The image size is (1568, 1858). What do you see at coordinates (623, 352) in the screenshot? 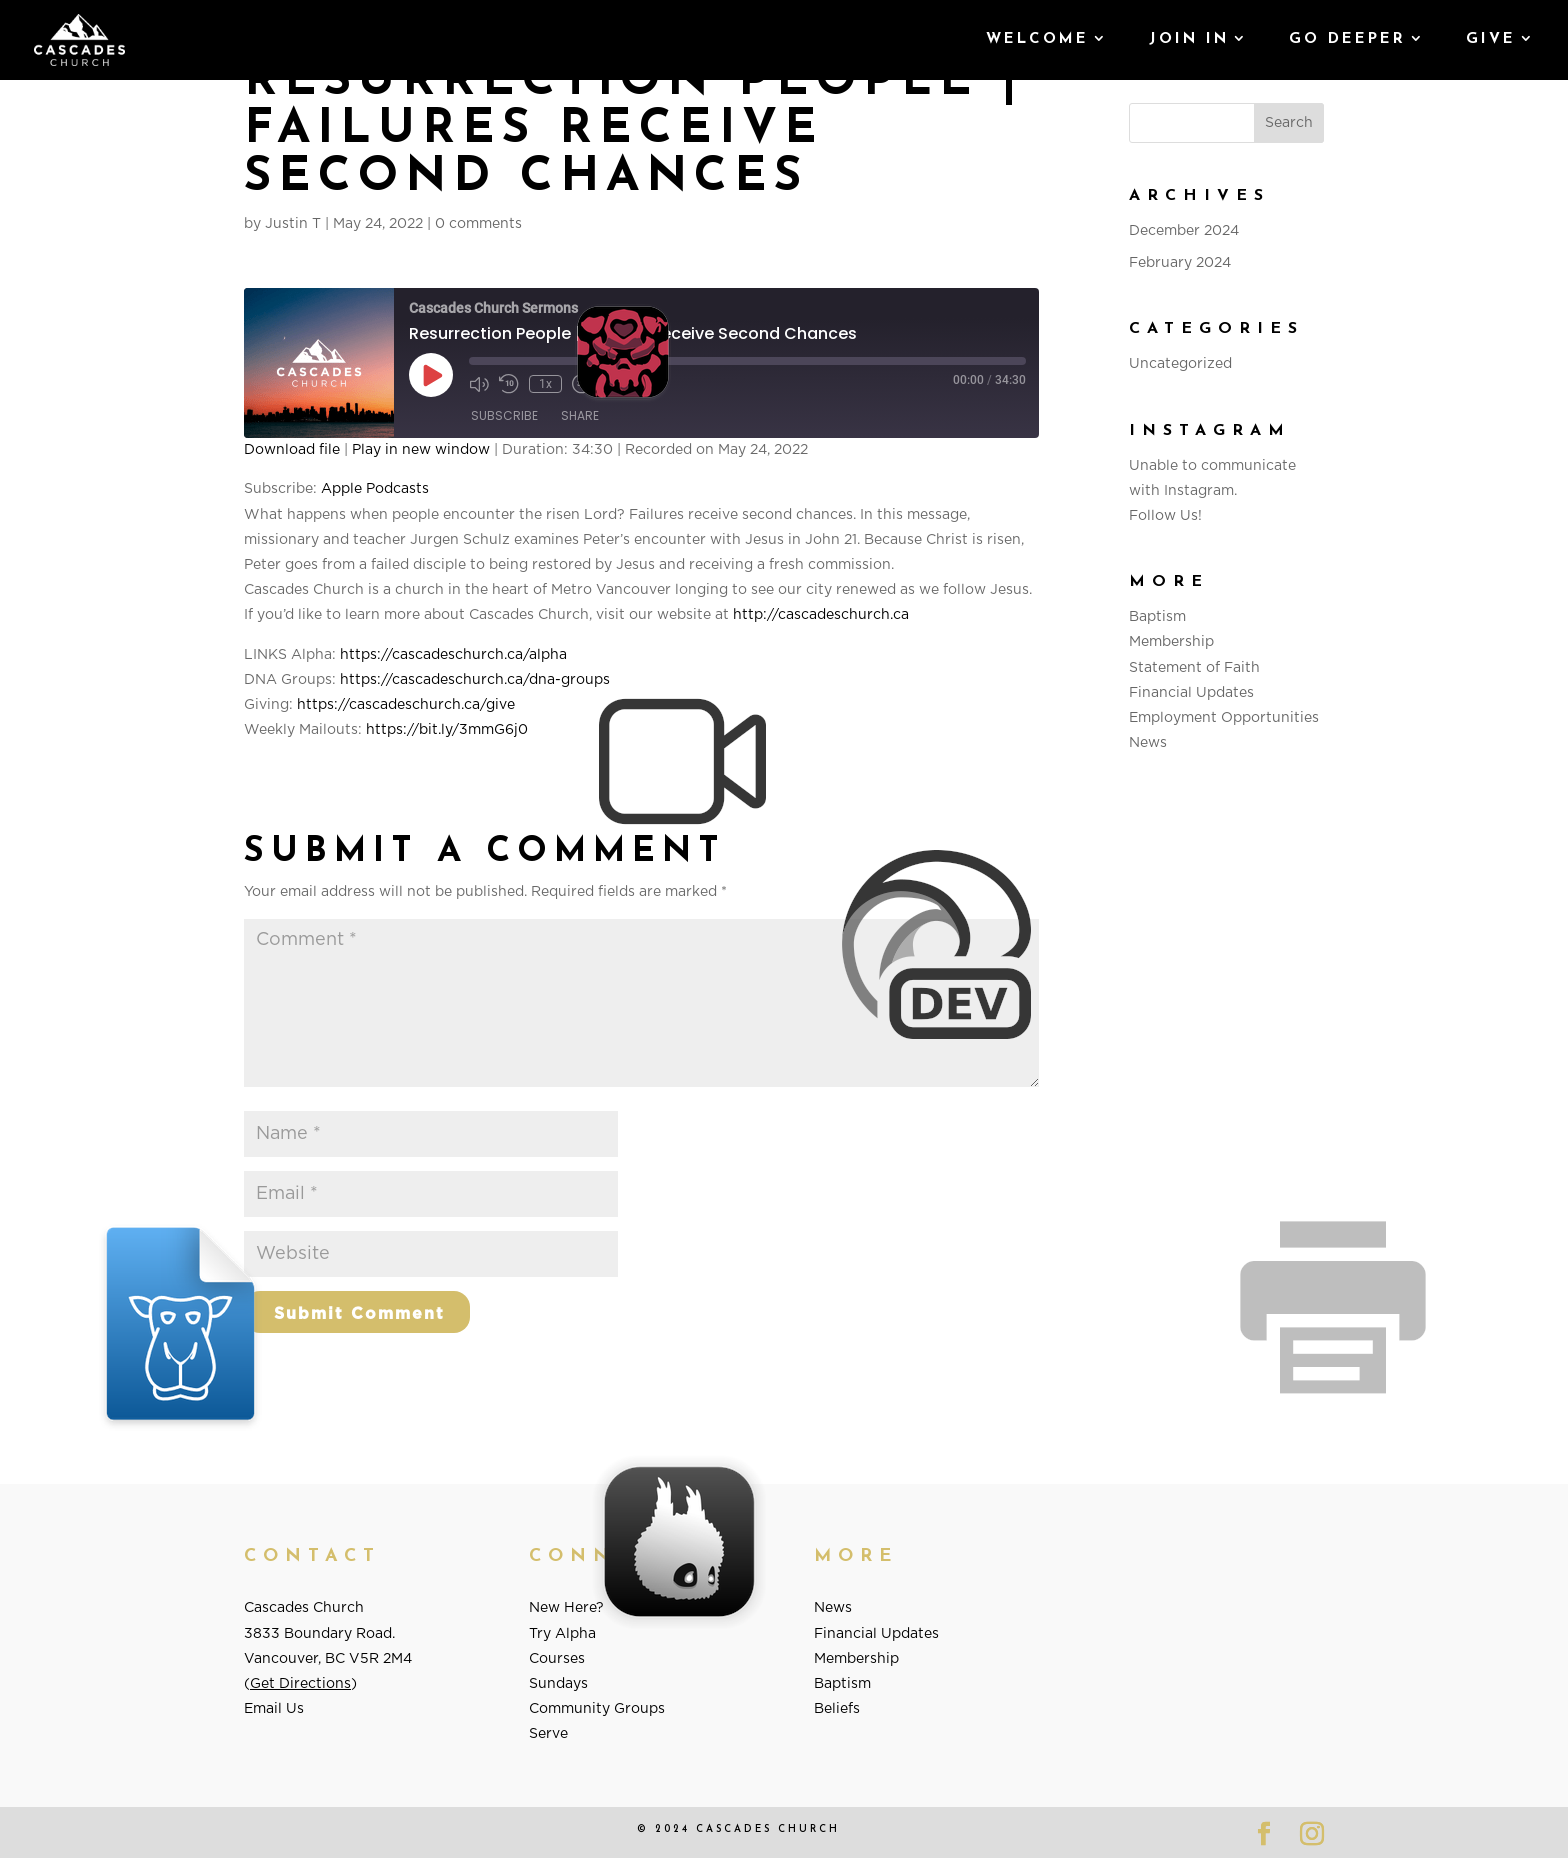
I see `launch helltaker game` at bounding box center [623, 352].